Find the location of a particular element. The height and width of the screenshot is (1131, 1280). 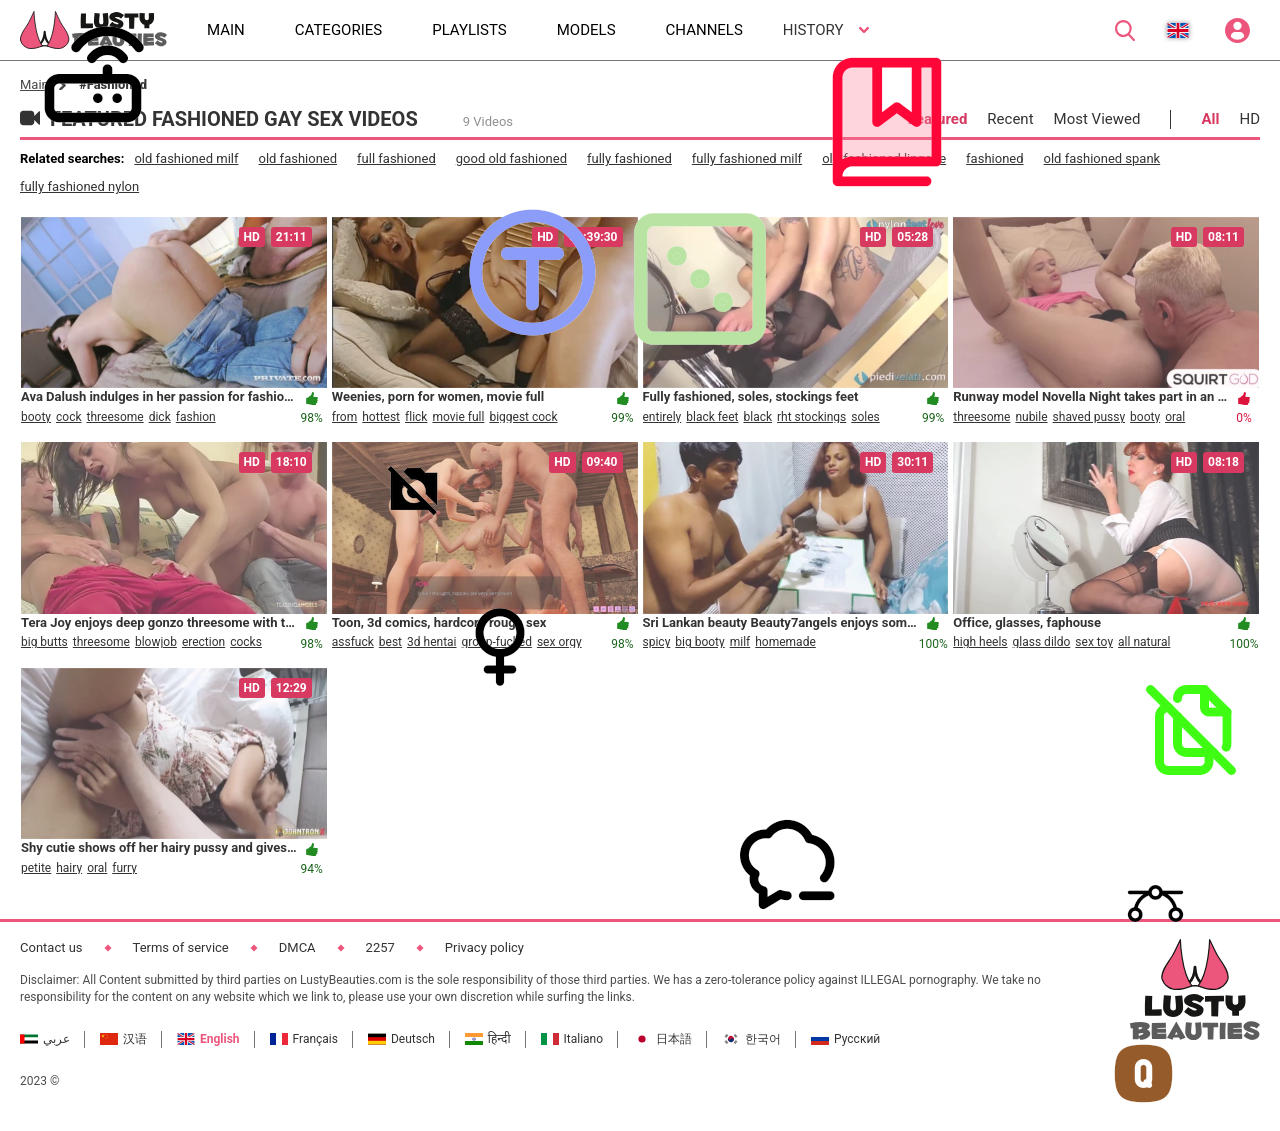

remove a message or conversation is located at coordinates (785, 864).